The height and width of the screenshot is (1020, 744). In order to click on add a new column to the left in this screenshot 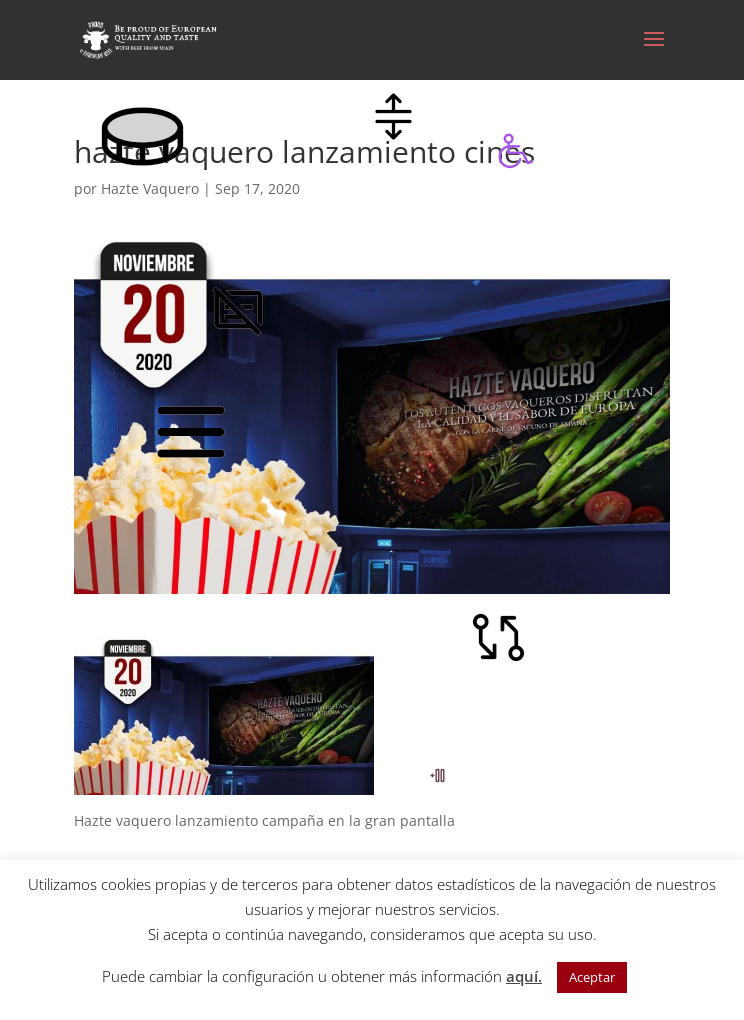, I will do `click(438, 775)`.